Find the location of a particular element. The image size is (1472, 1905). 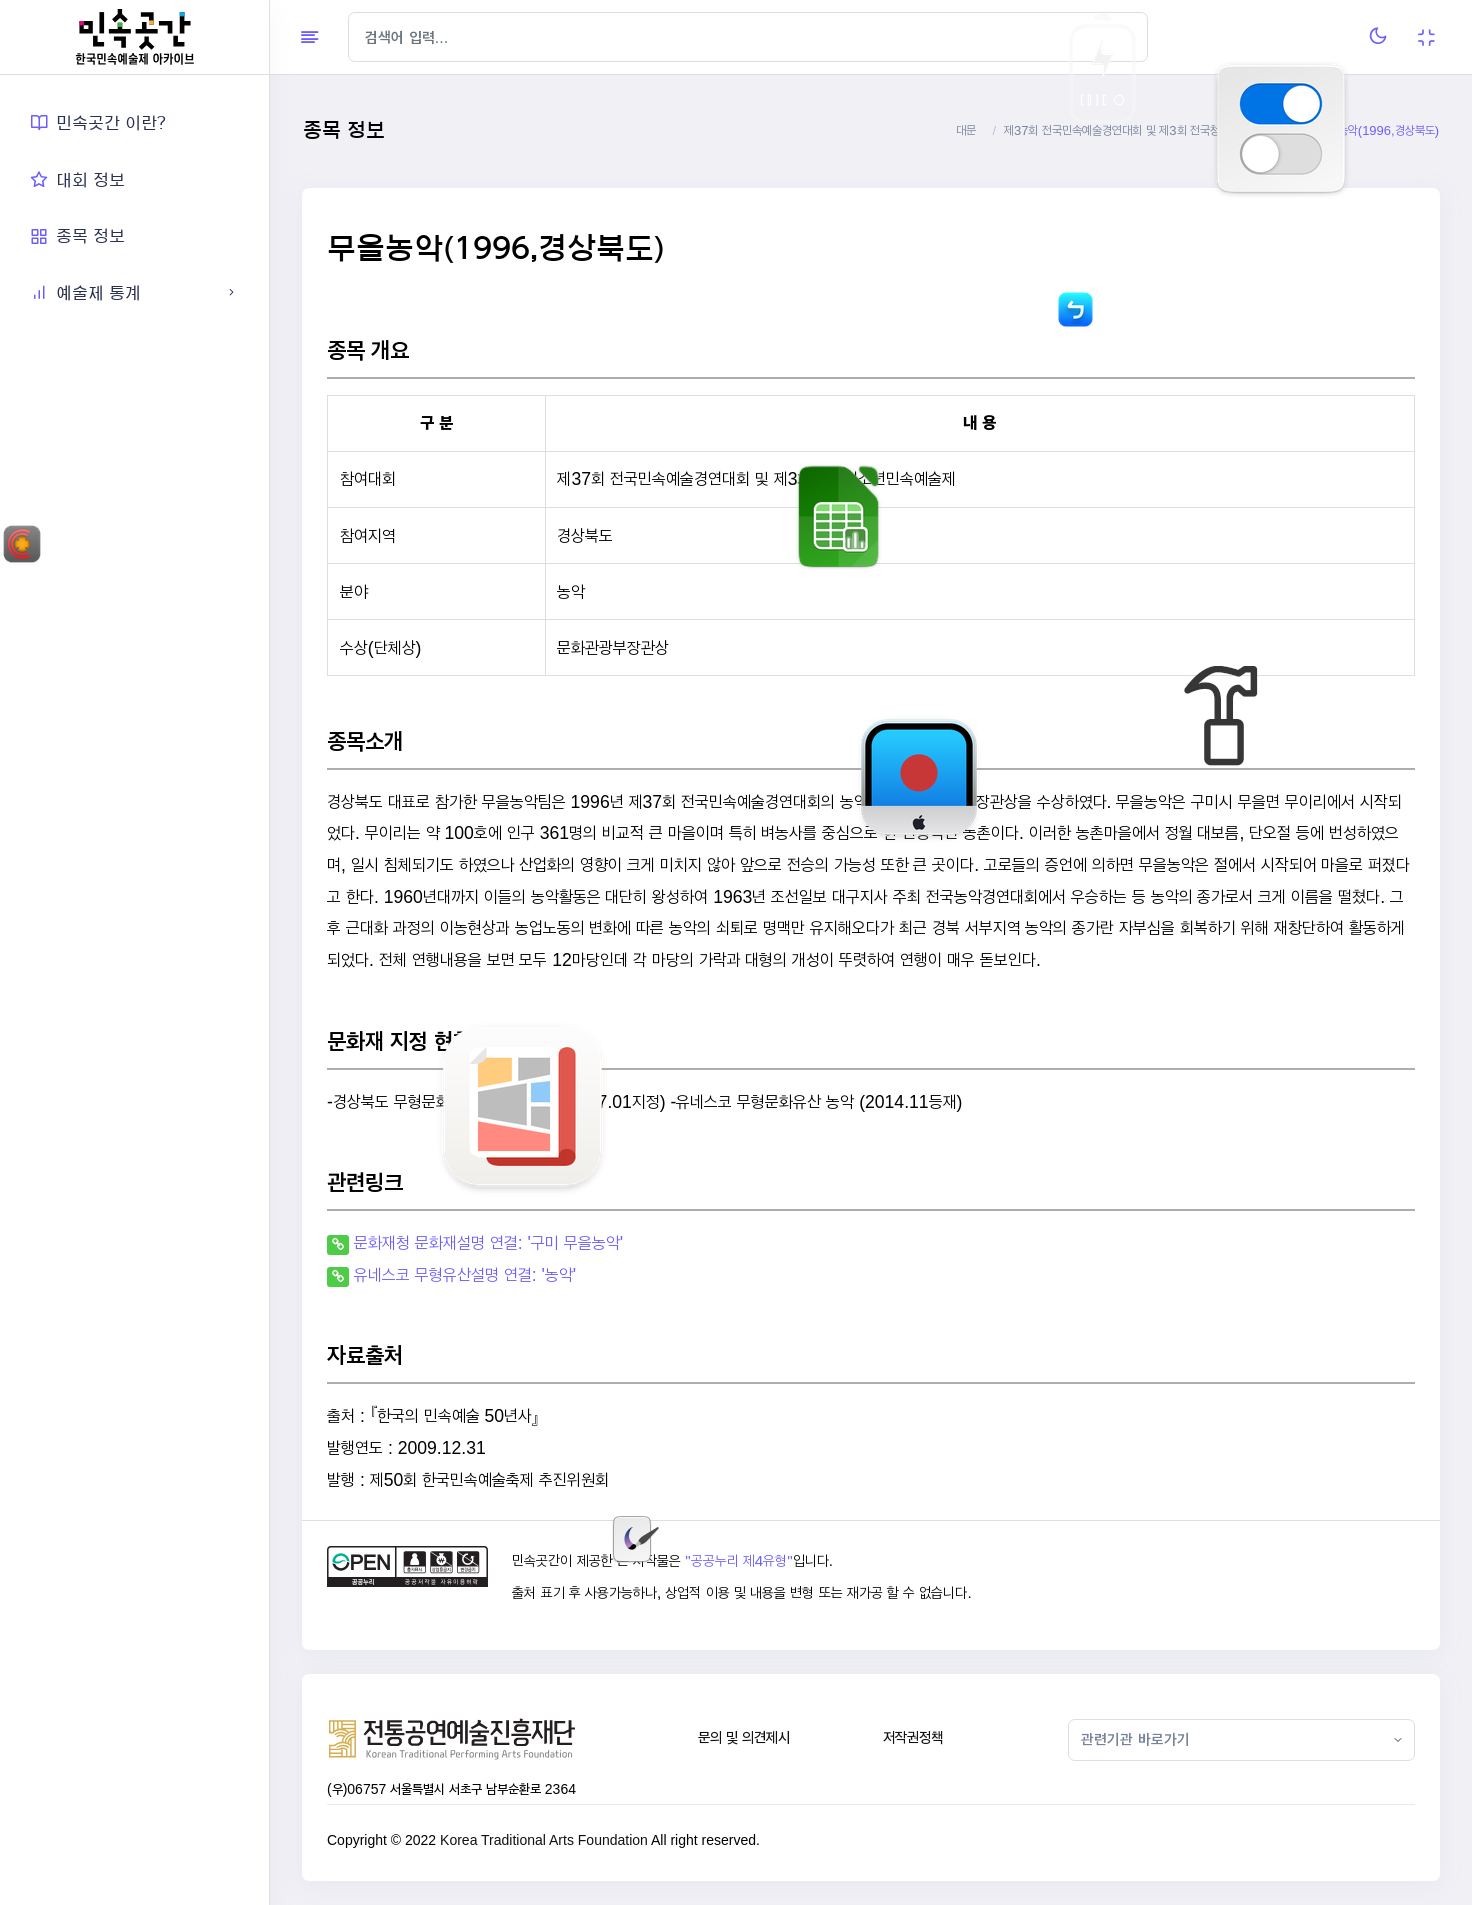

battery connected to uninterruptible power supply (UPS) is located at coordinates (1102, 68).